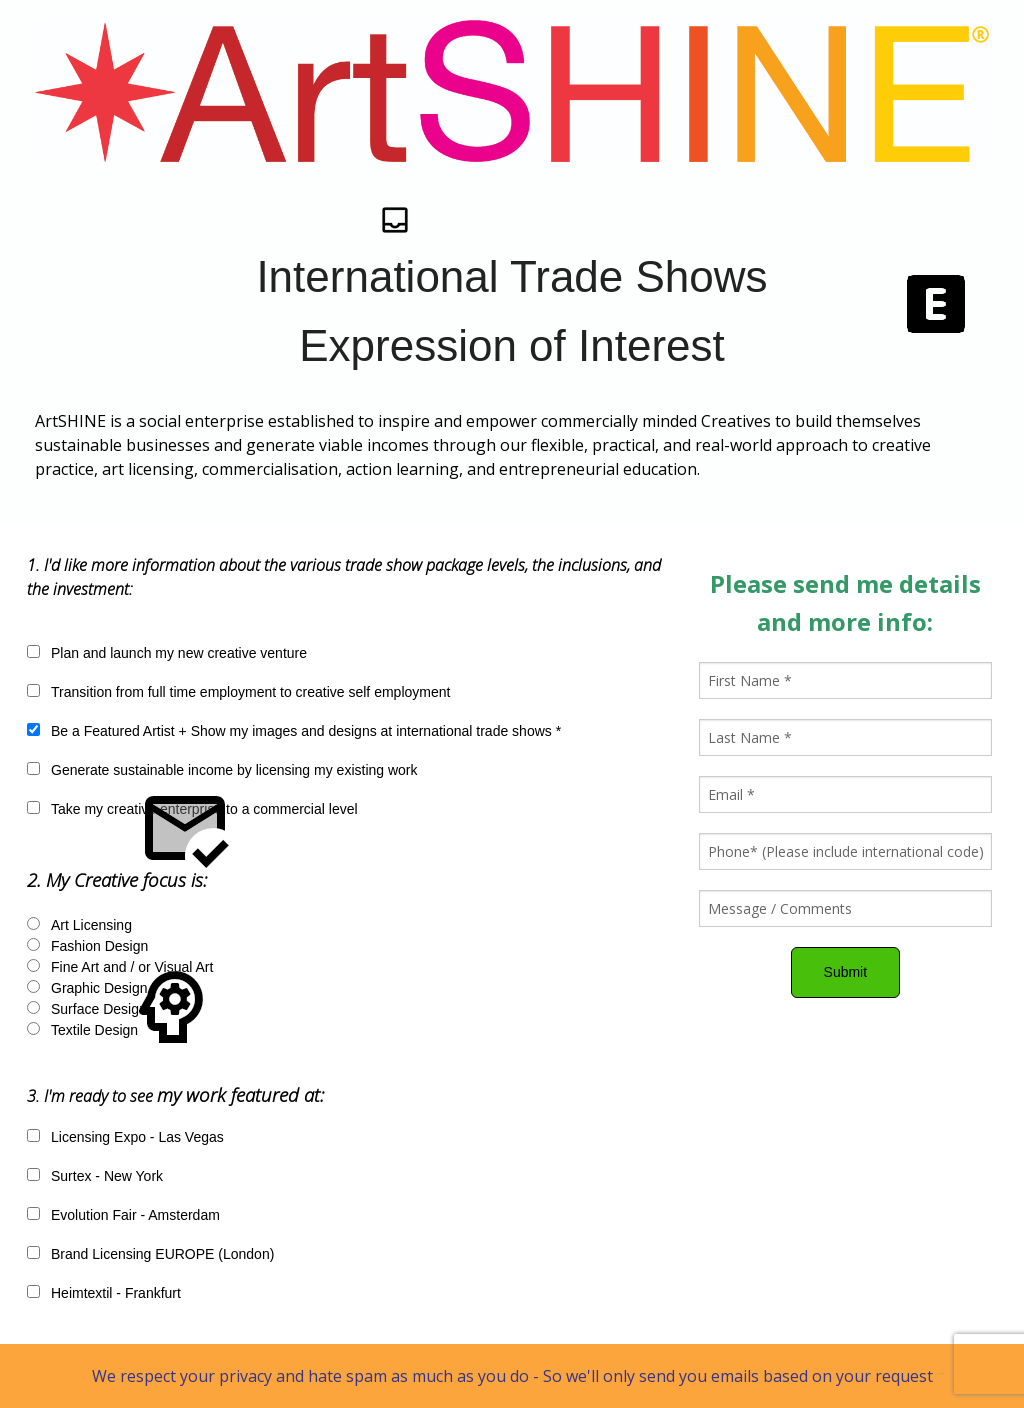 The image size is (1024, 1408). What do you see at coordinates (395, 220) in the screenshot?
I see `access your inbox` at bounding box center [395, 220].